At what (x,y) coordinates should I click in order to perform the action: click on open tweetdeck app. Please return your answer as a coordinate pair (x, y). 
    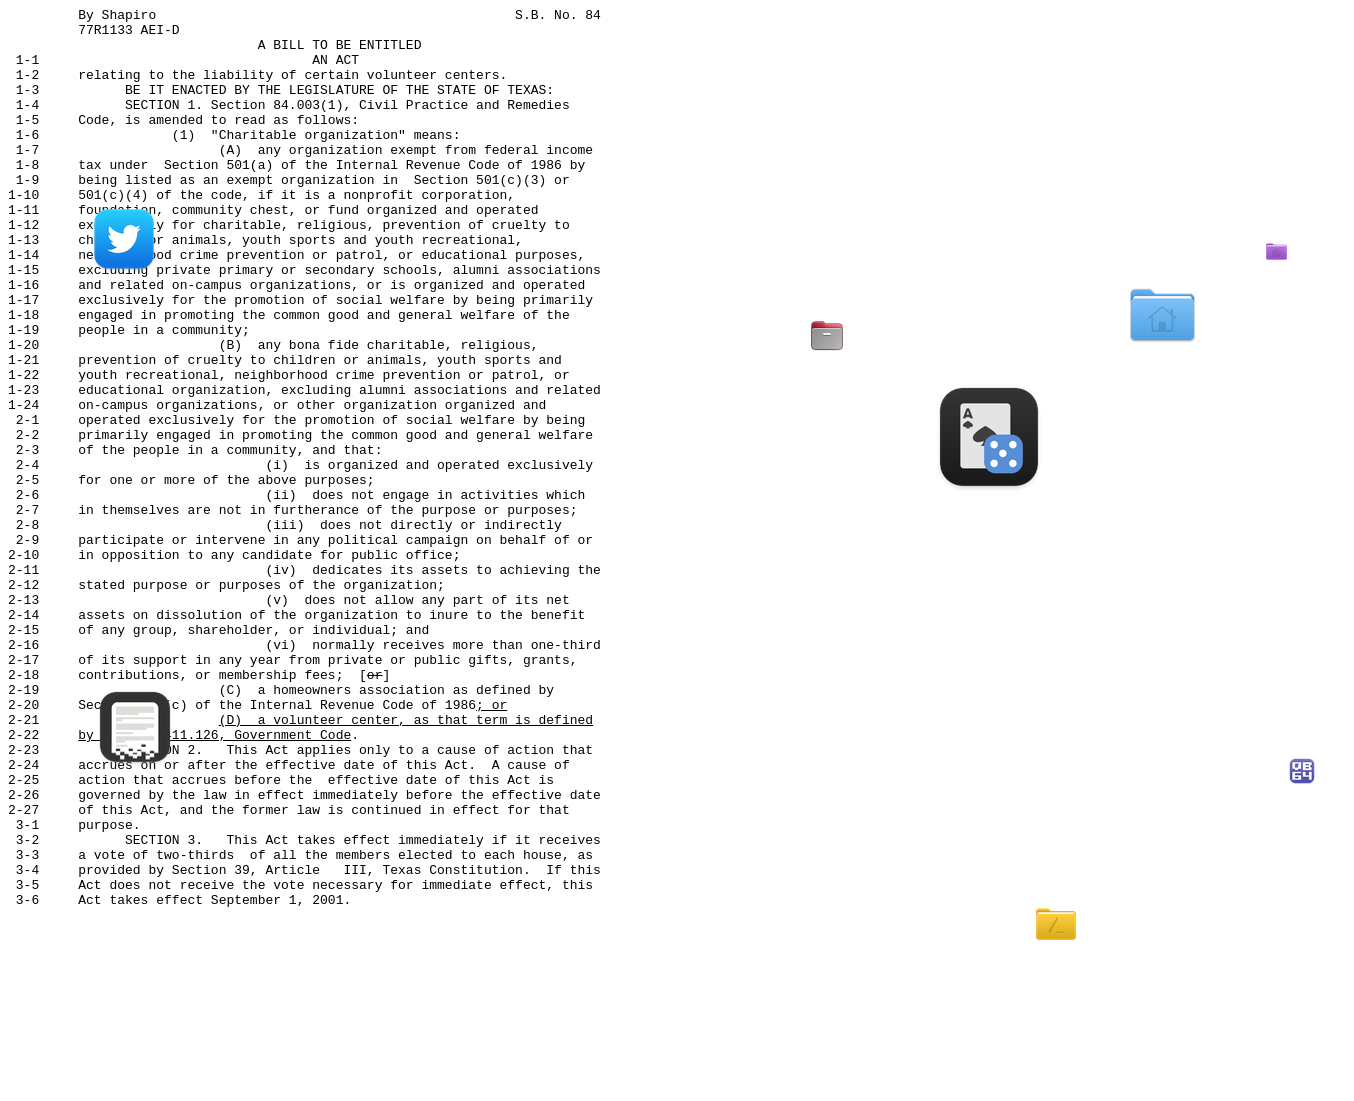
    Looking at the image, I should click on (124, 239).